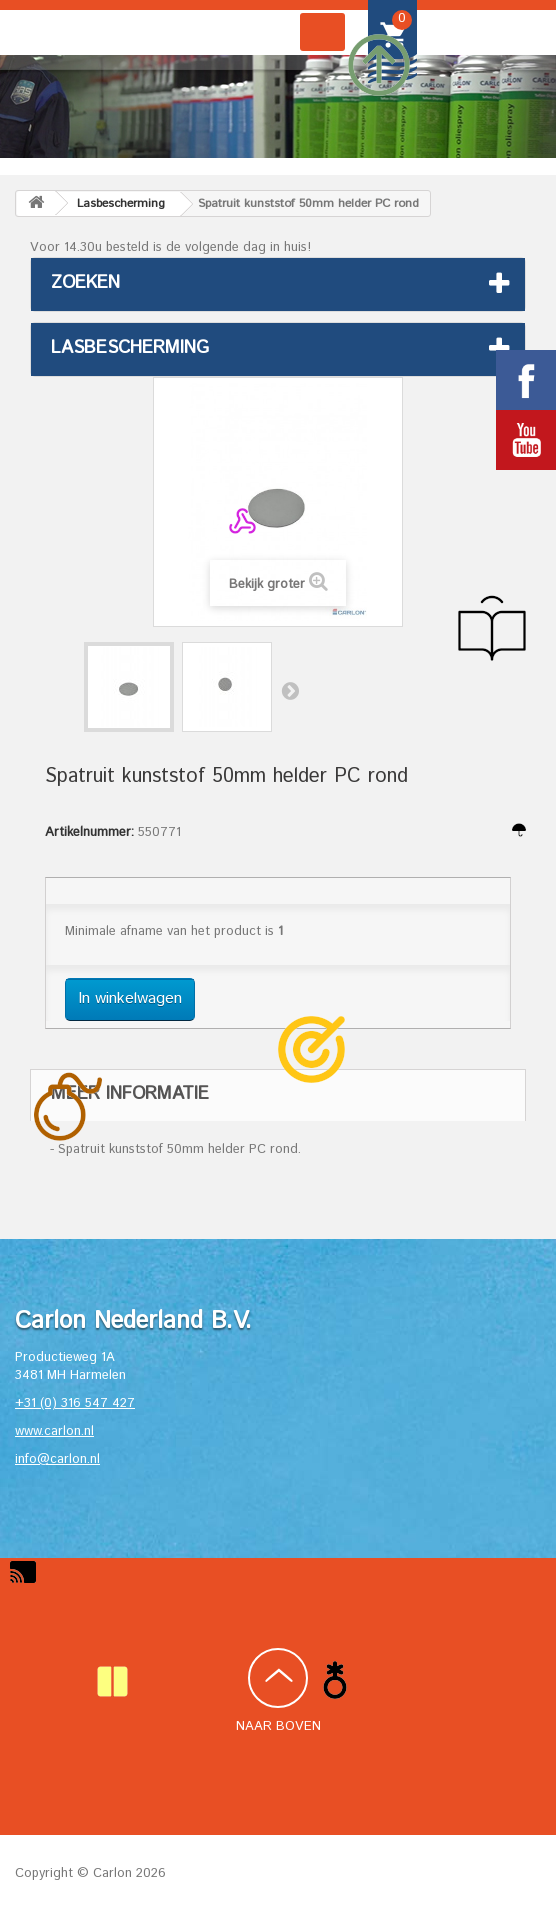 Image resolution: width=556 pixels, height=1925 pixels. I want to click on configure webhook integrations, so click(242, 521).